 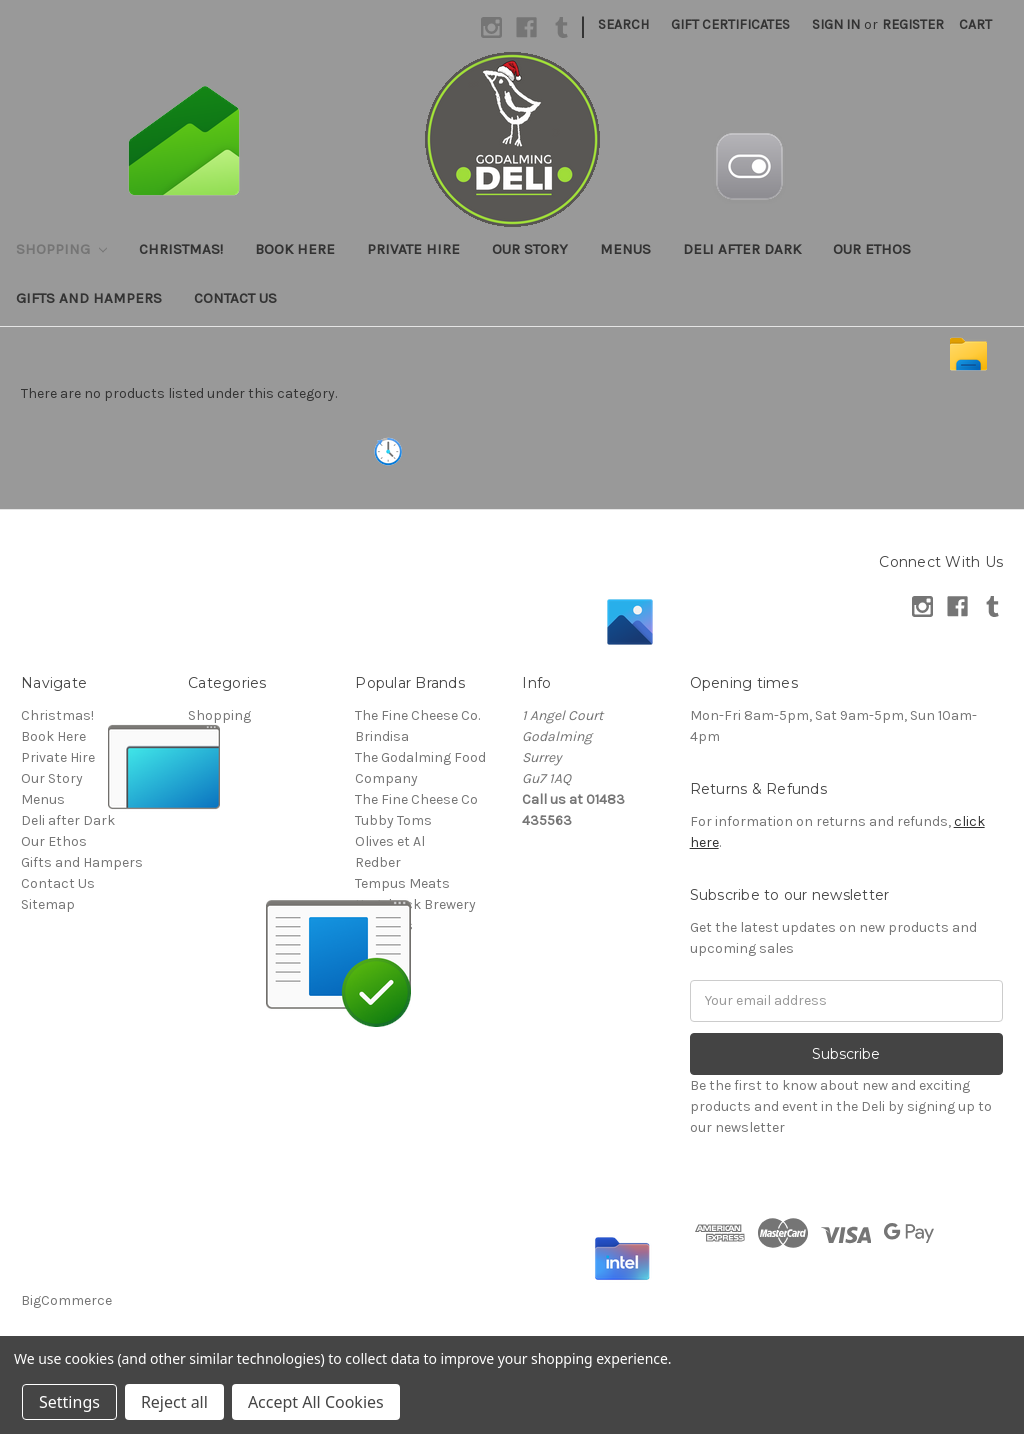 I want to click on access zoom accessibility settings, so click(x=749, y=167).